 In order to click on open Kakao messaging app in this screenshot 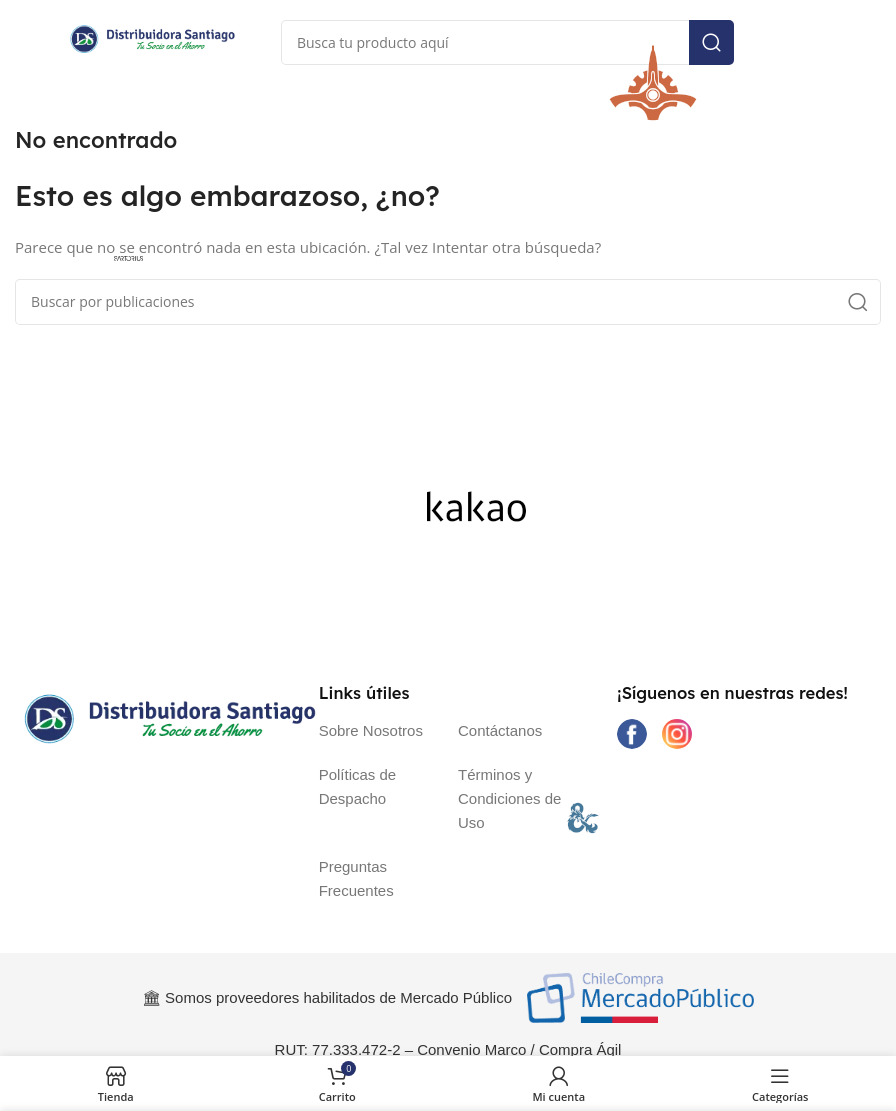, I will do `click(476, 506)`.